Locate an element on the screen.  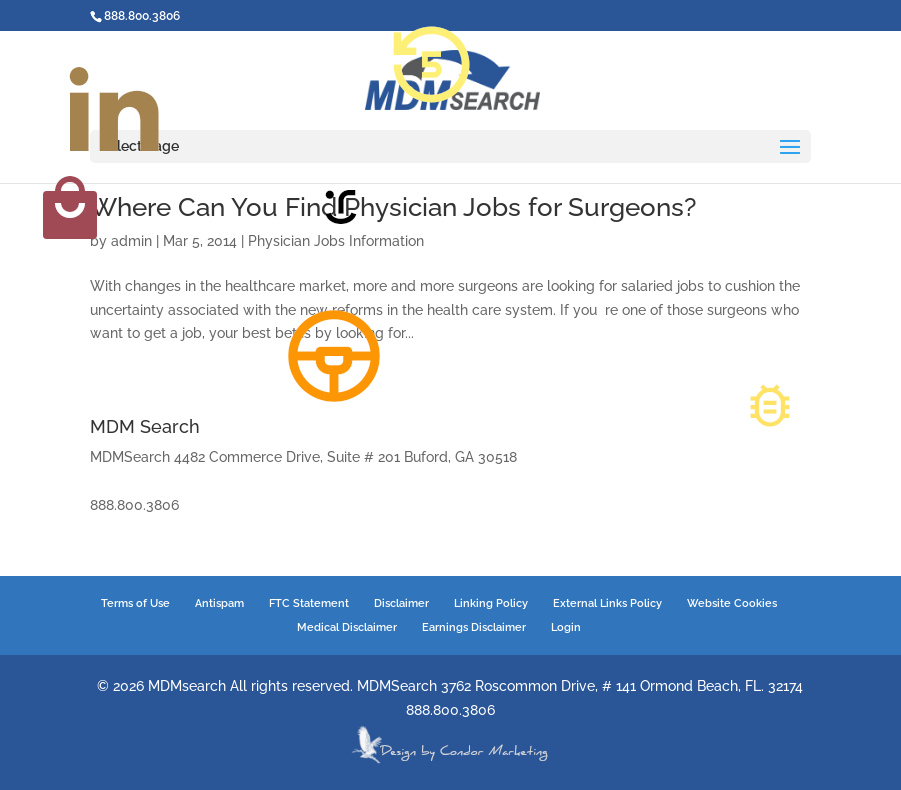
skip back 5 seconds in media playback is located at coordinates (431, 64).